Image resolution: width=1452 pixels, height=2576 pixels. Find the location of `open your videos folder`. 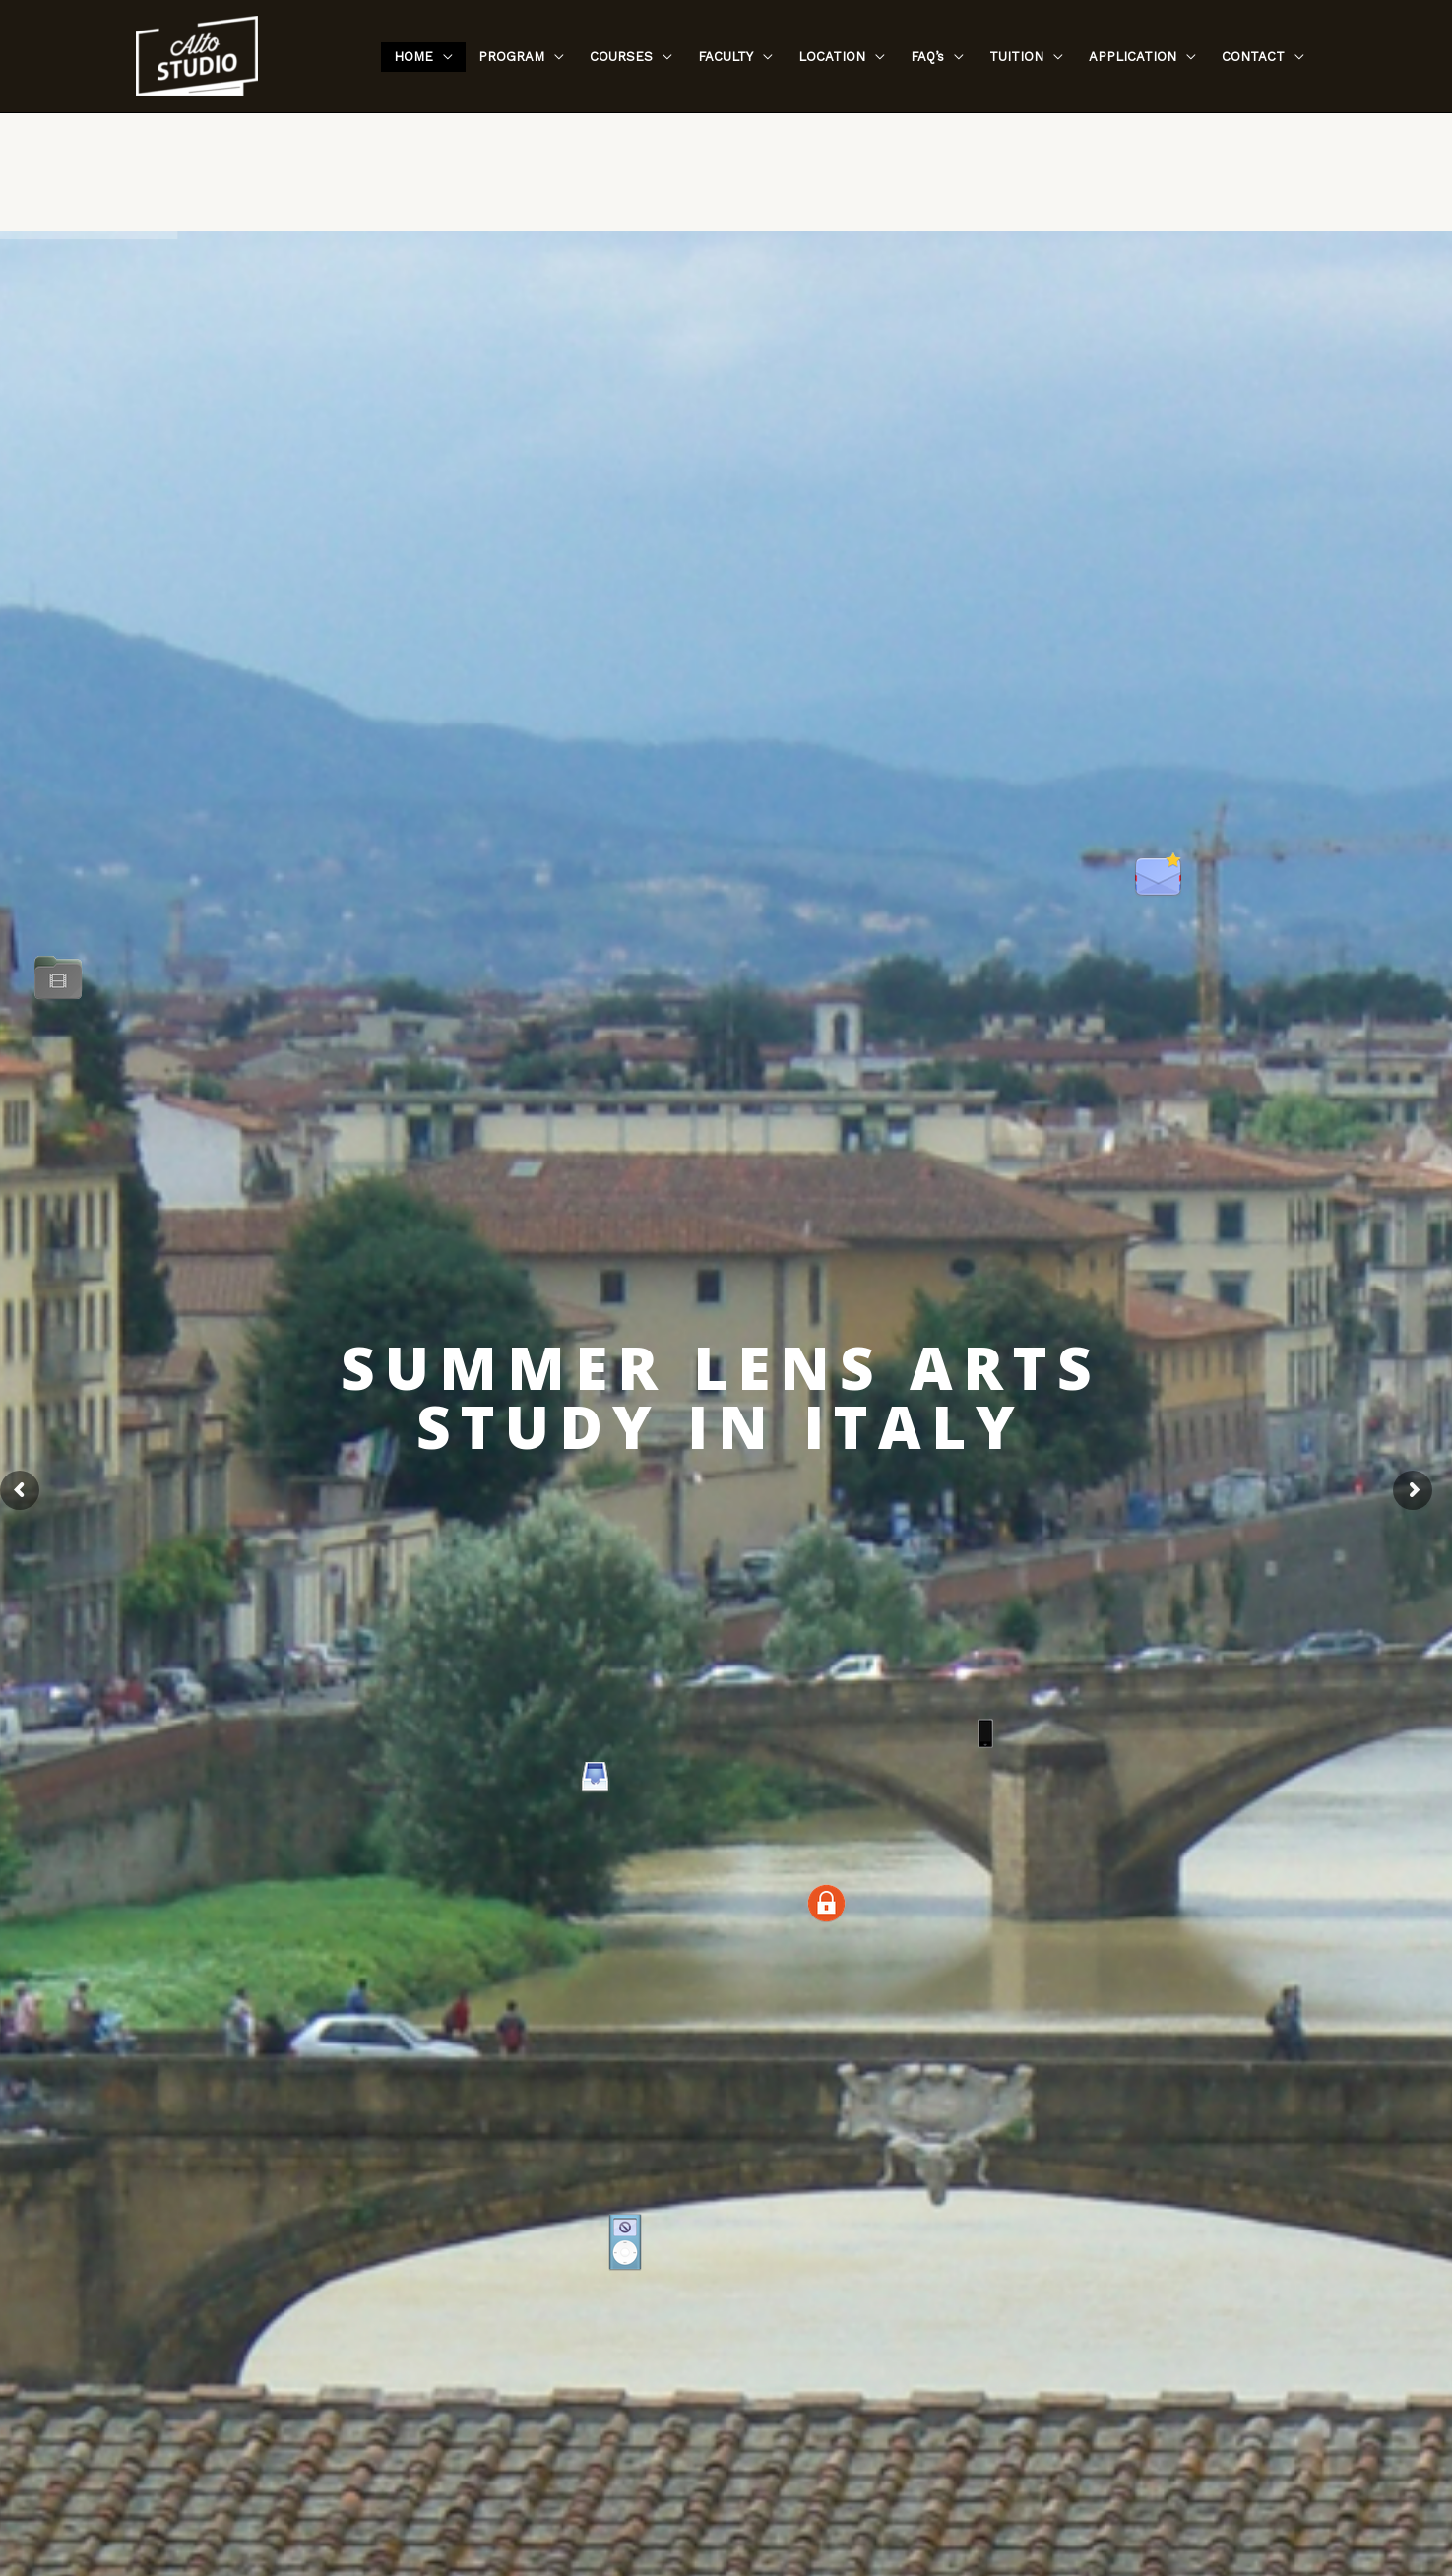

open your videos folder is located at coordinates (58, 977).